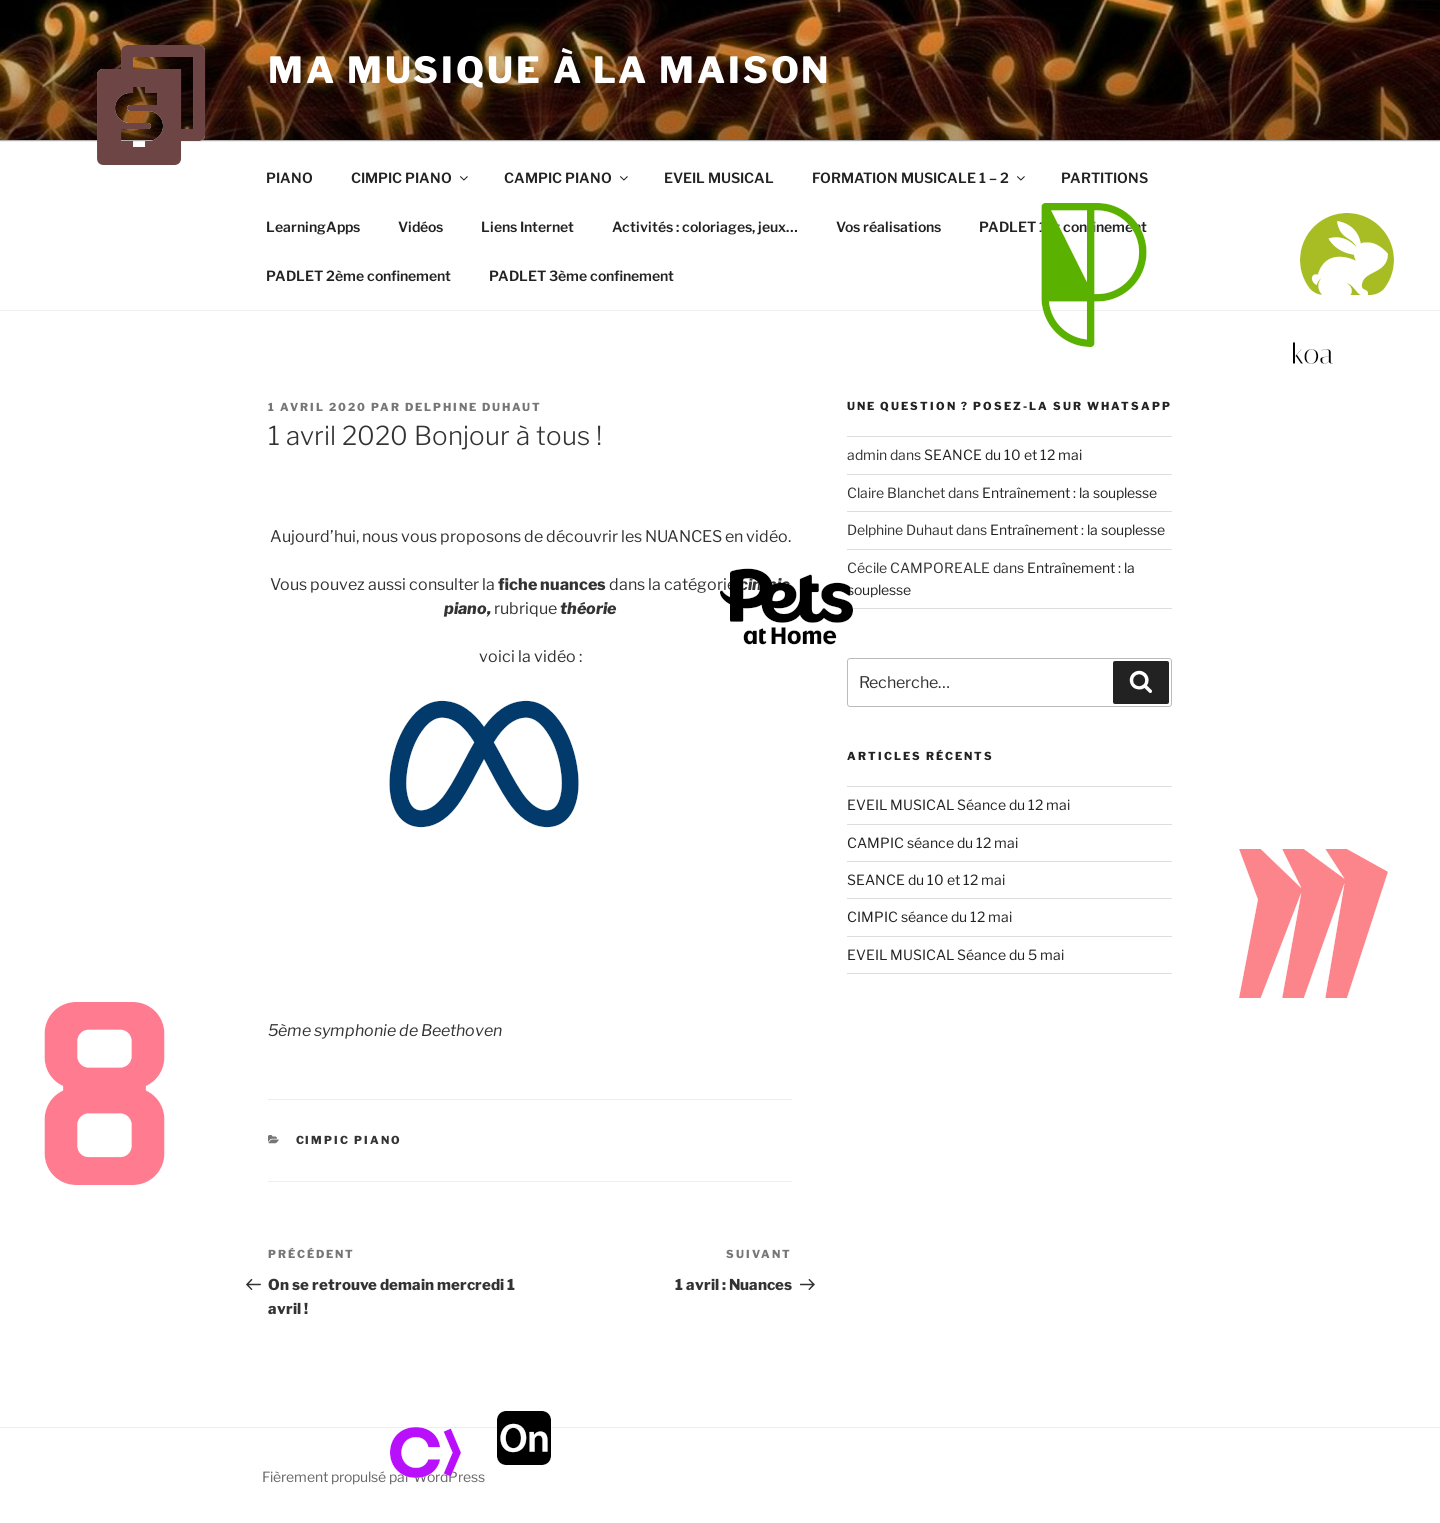  I want to click on visit the Phosphor Icons website, so click(1094, 275).